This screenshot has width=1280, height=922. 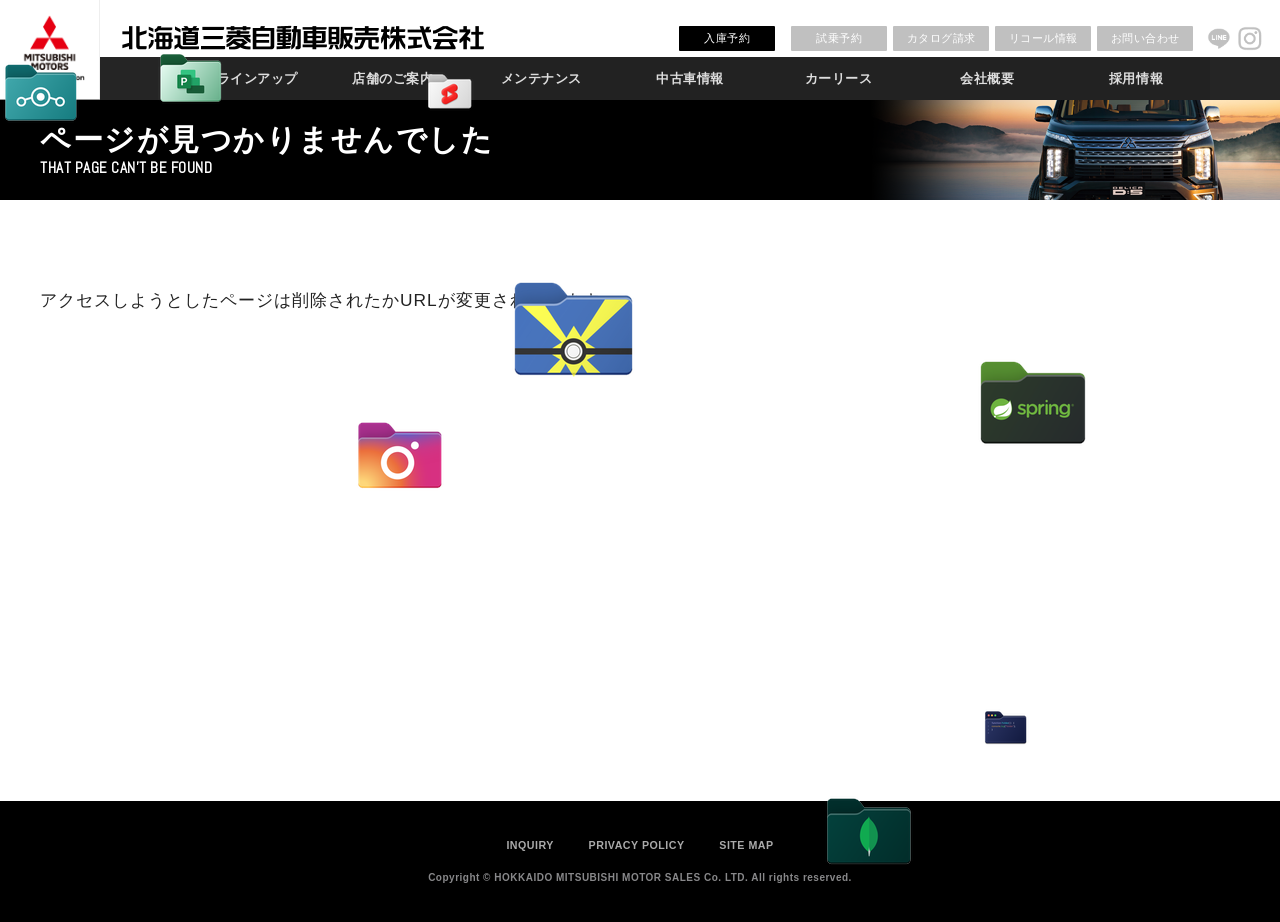 What do you see at coordinates (40, 94) in the screenshot?
I see `open LineageOS system folder` at bounding box center [40, 94].